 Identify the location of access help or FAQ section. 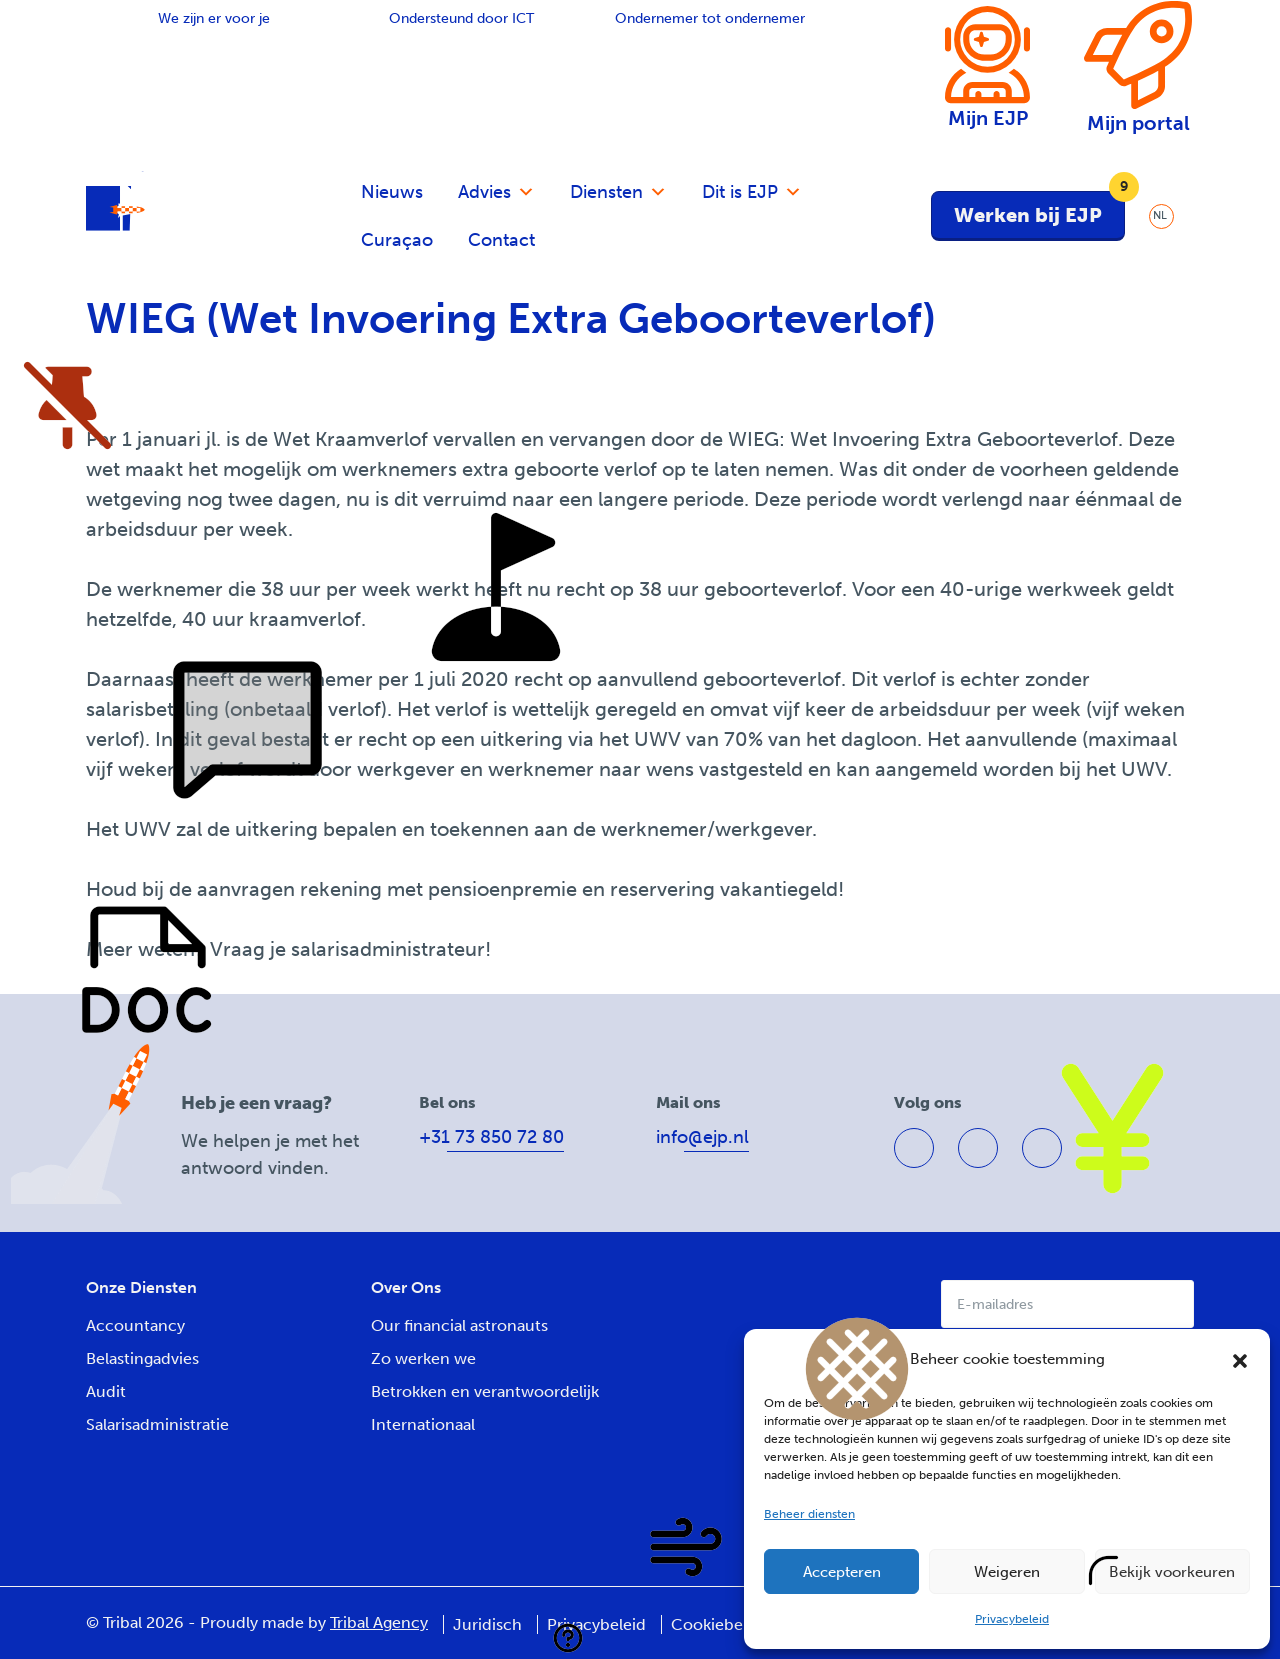
(568, 1638).